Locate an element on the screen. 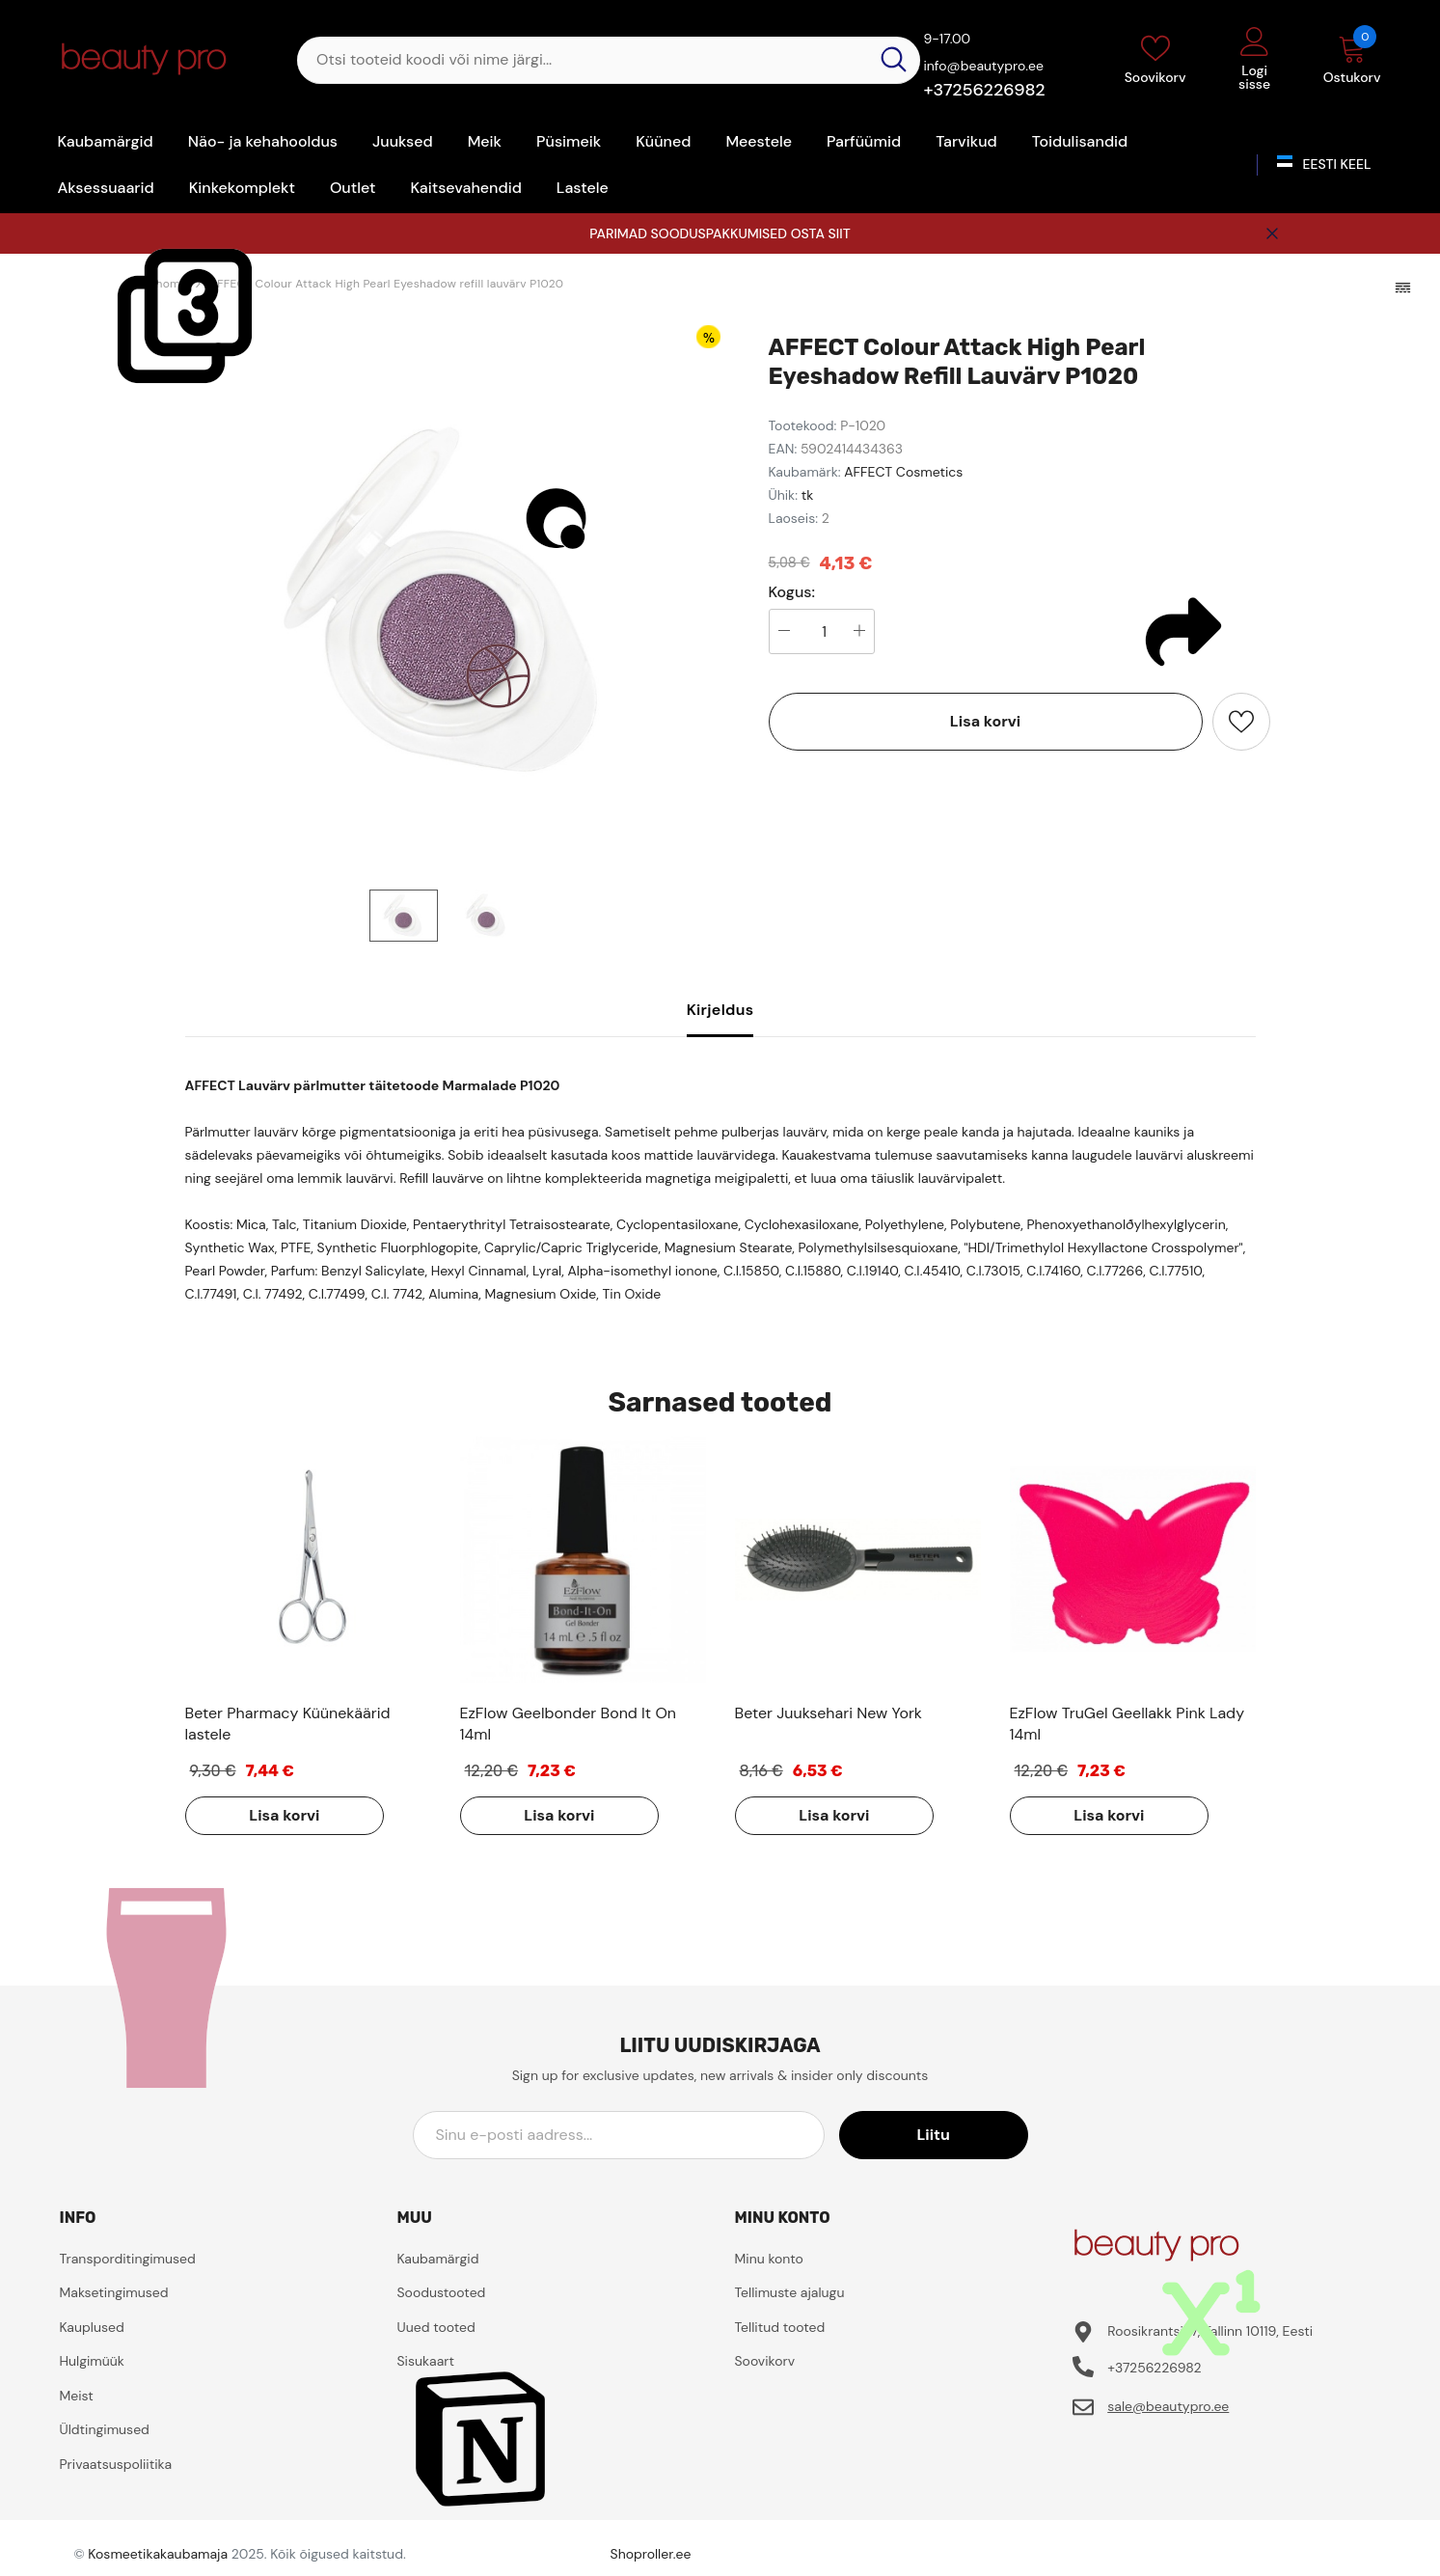  view item 3 in a series or collection is located at coordinates (184, 315).